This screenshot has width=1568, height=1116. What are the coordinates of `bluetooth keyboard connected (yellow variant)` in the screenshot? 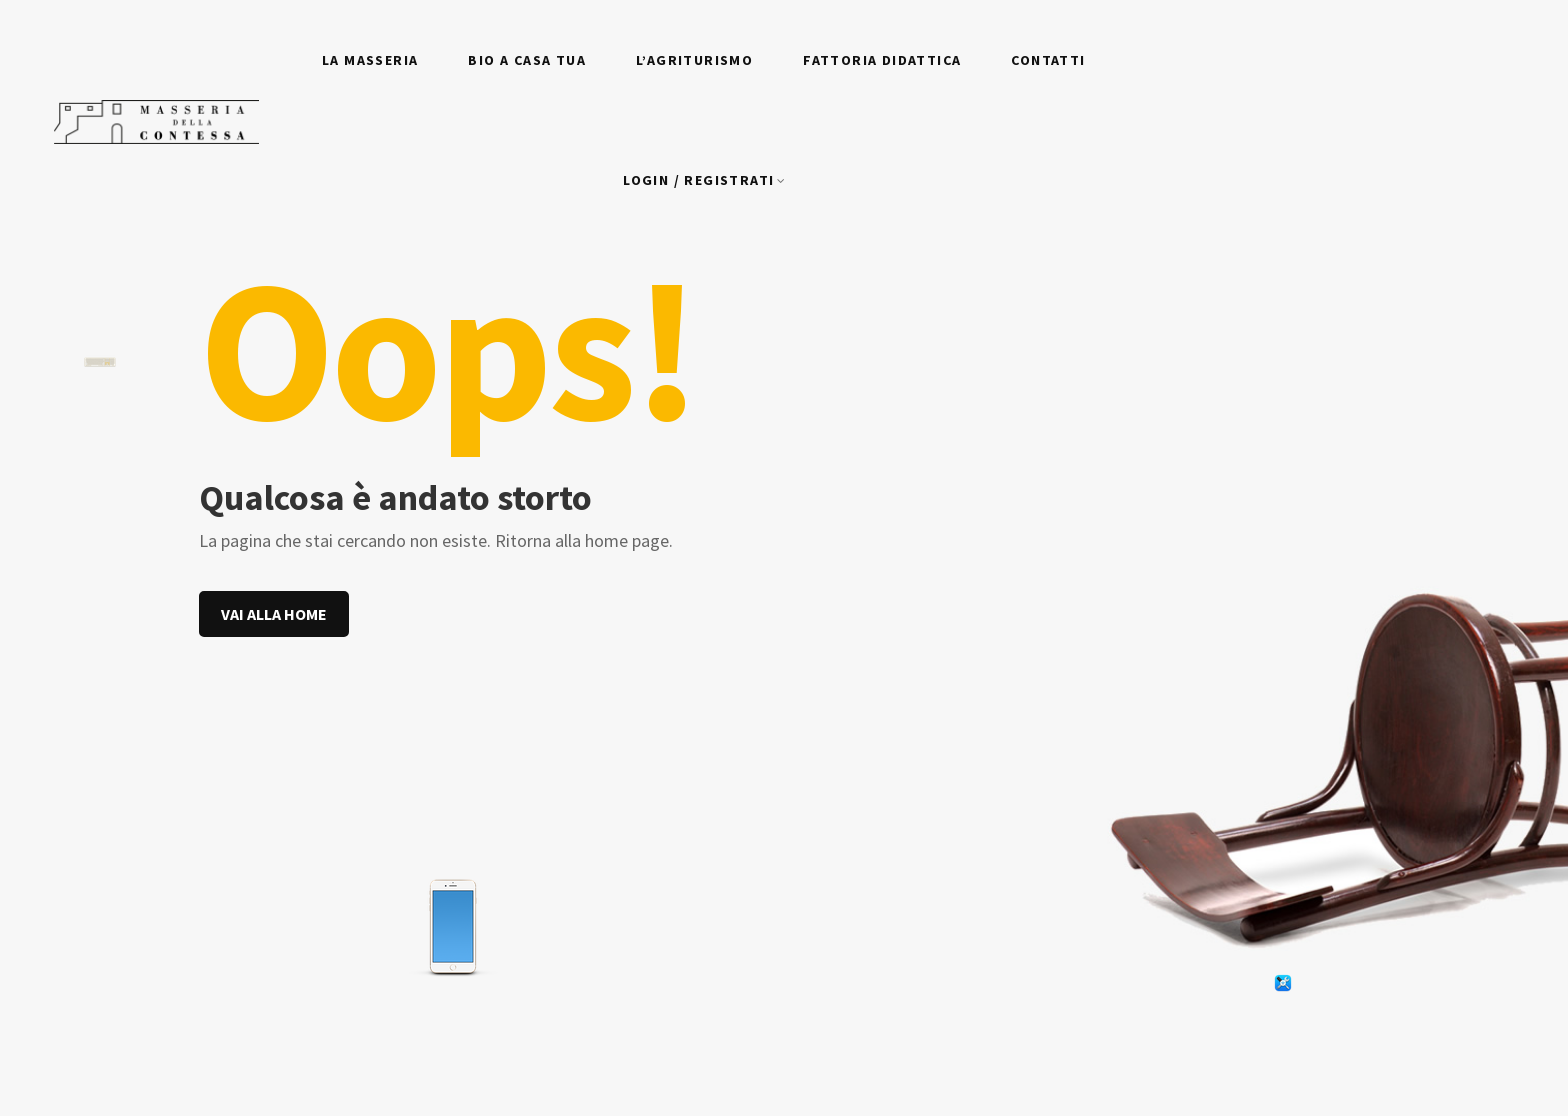 It's located at (100, 362).